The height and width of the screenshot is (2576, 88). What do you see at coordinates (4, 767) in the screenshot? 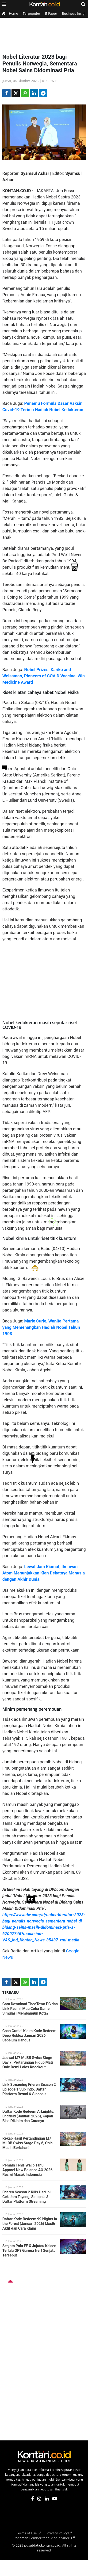
I see `switch to stream or list view` at bounding box center [4, 767].